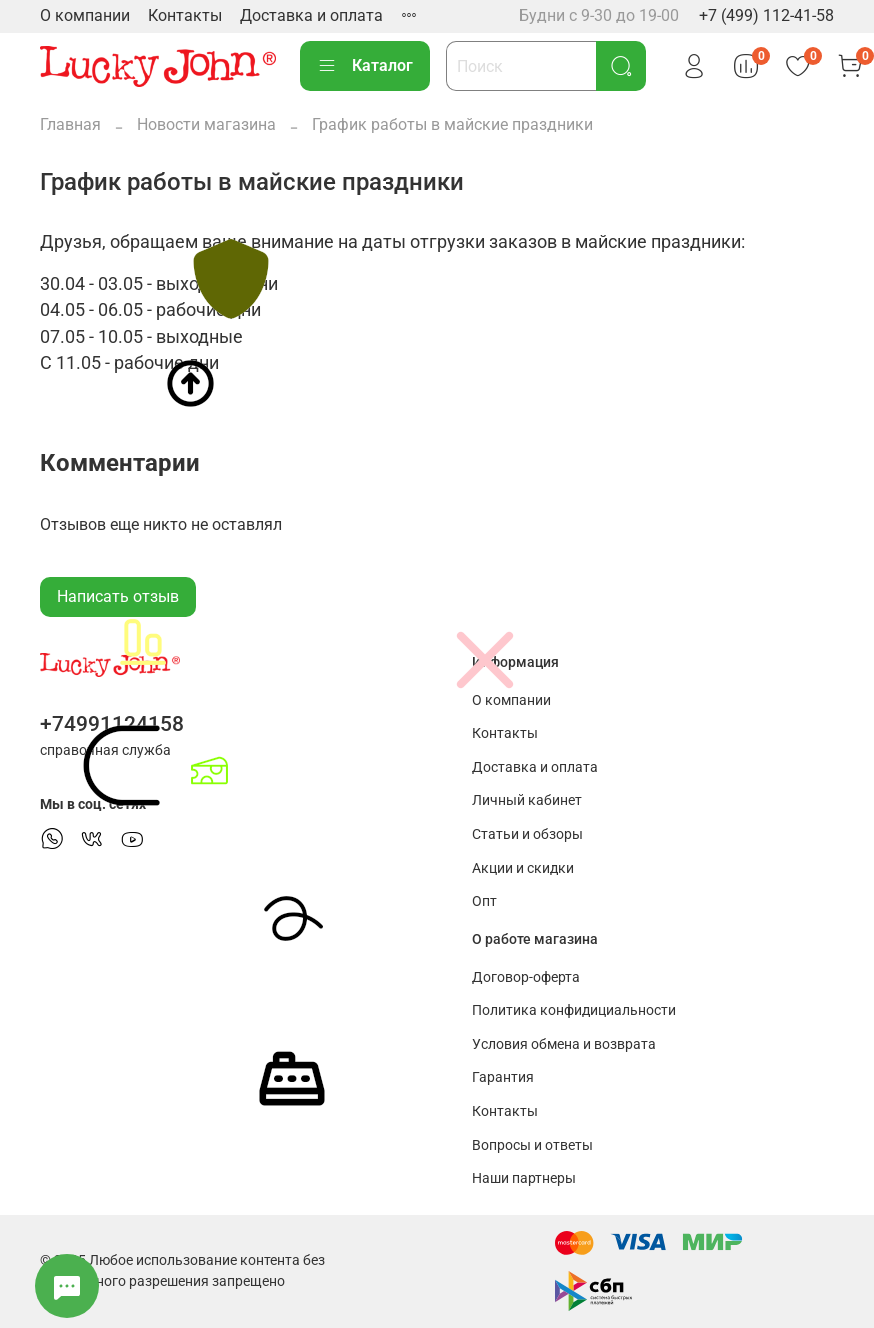 The width and height of the screenshot is (874, 1328). Describe the element at coordinates (485, 660) in the screenshot. I see `close the current window or dialog` at that location.